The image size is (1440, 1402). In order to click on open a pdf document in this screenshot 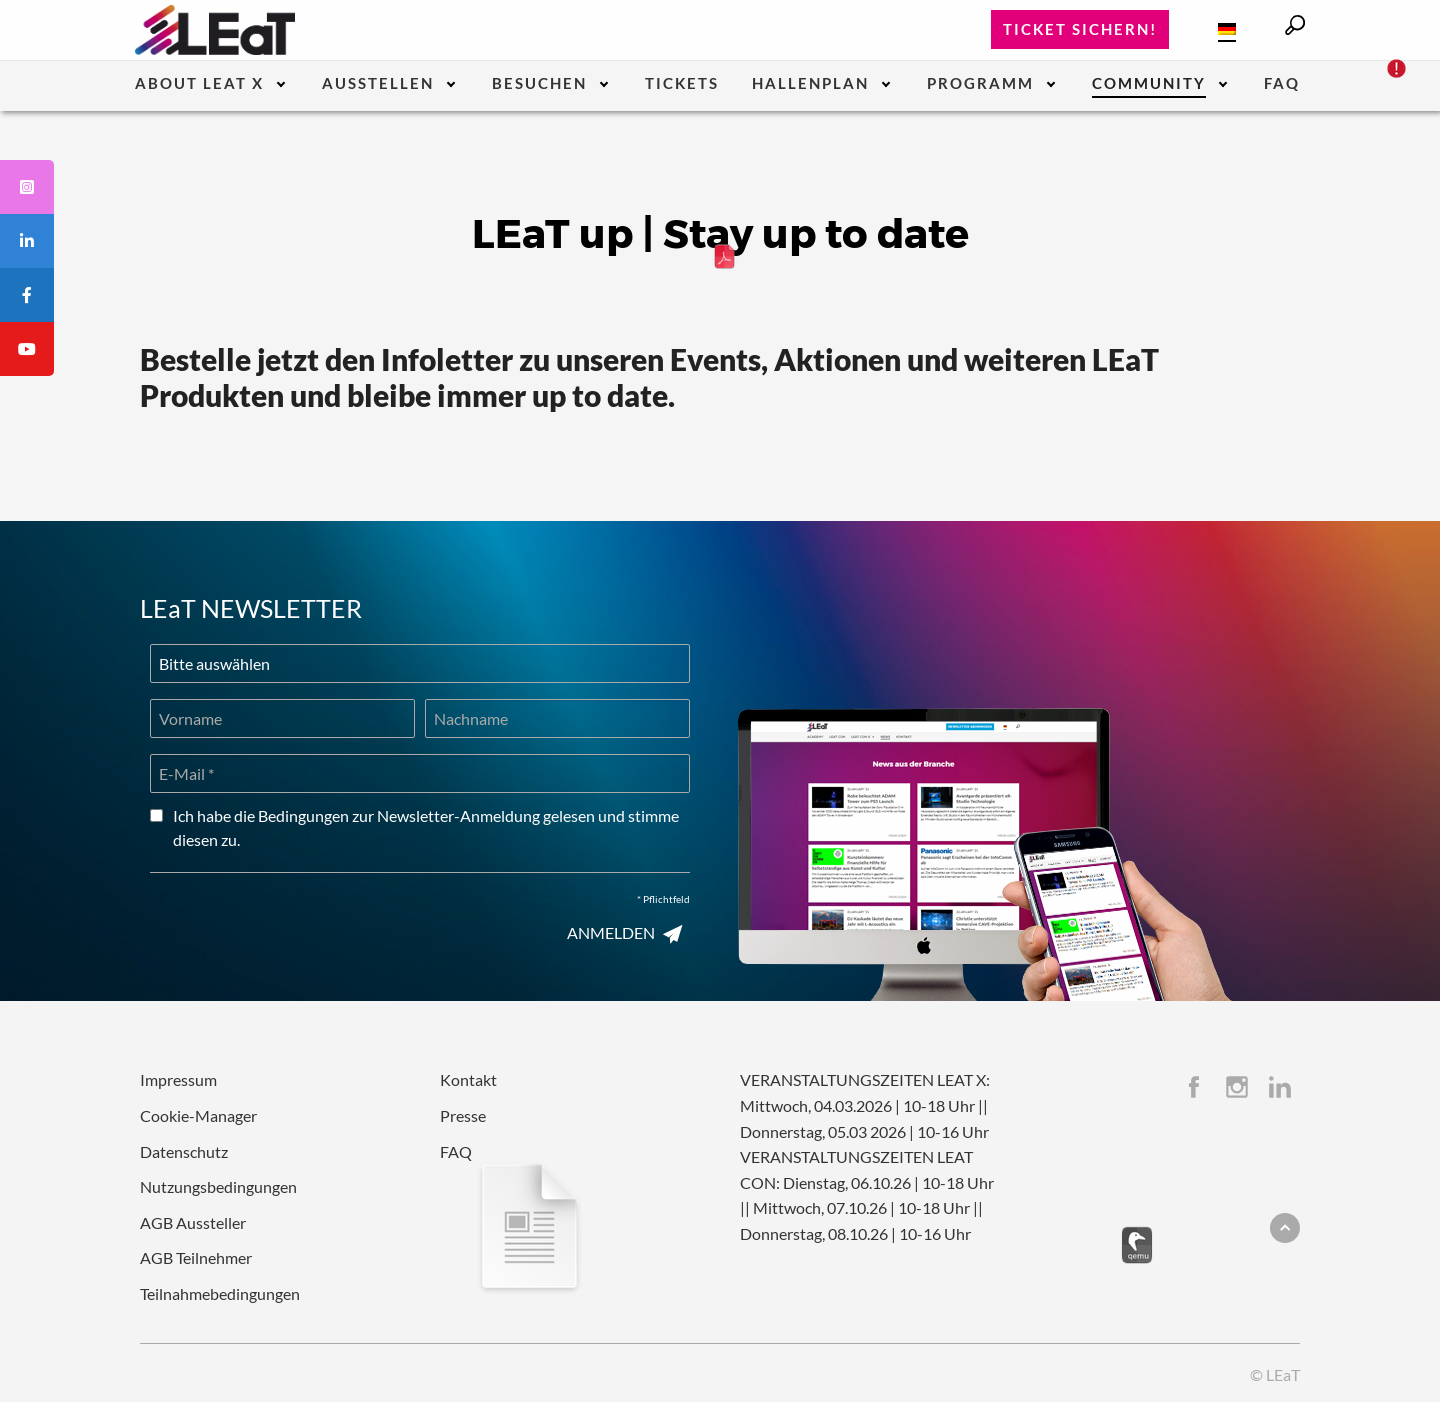, I will do `click(724, 256)`.